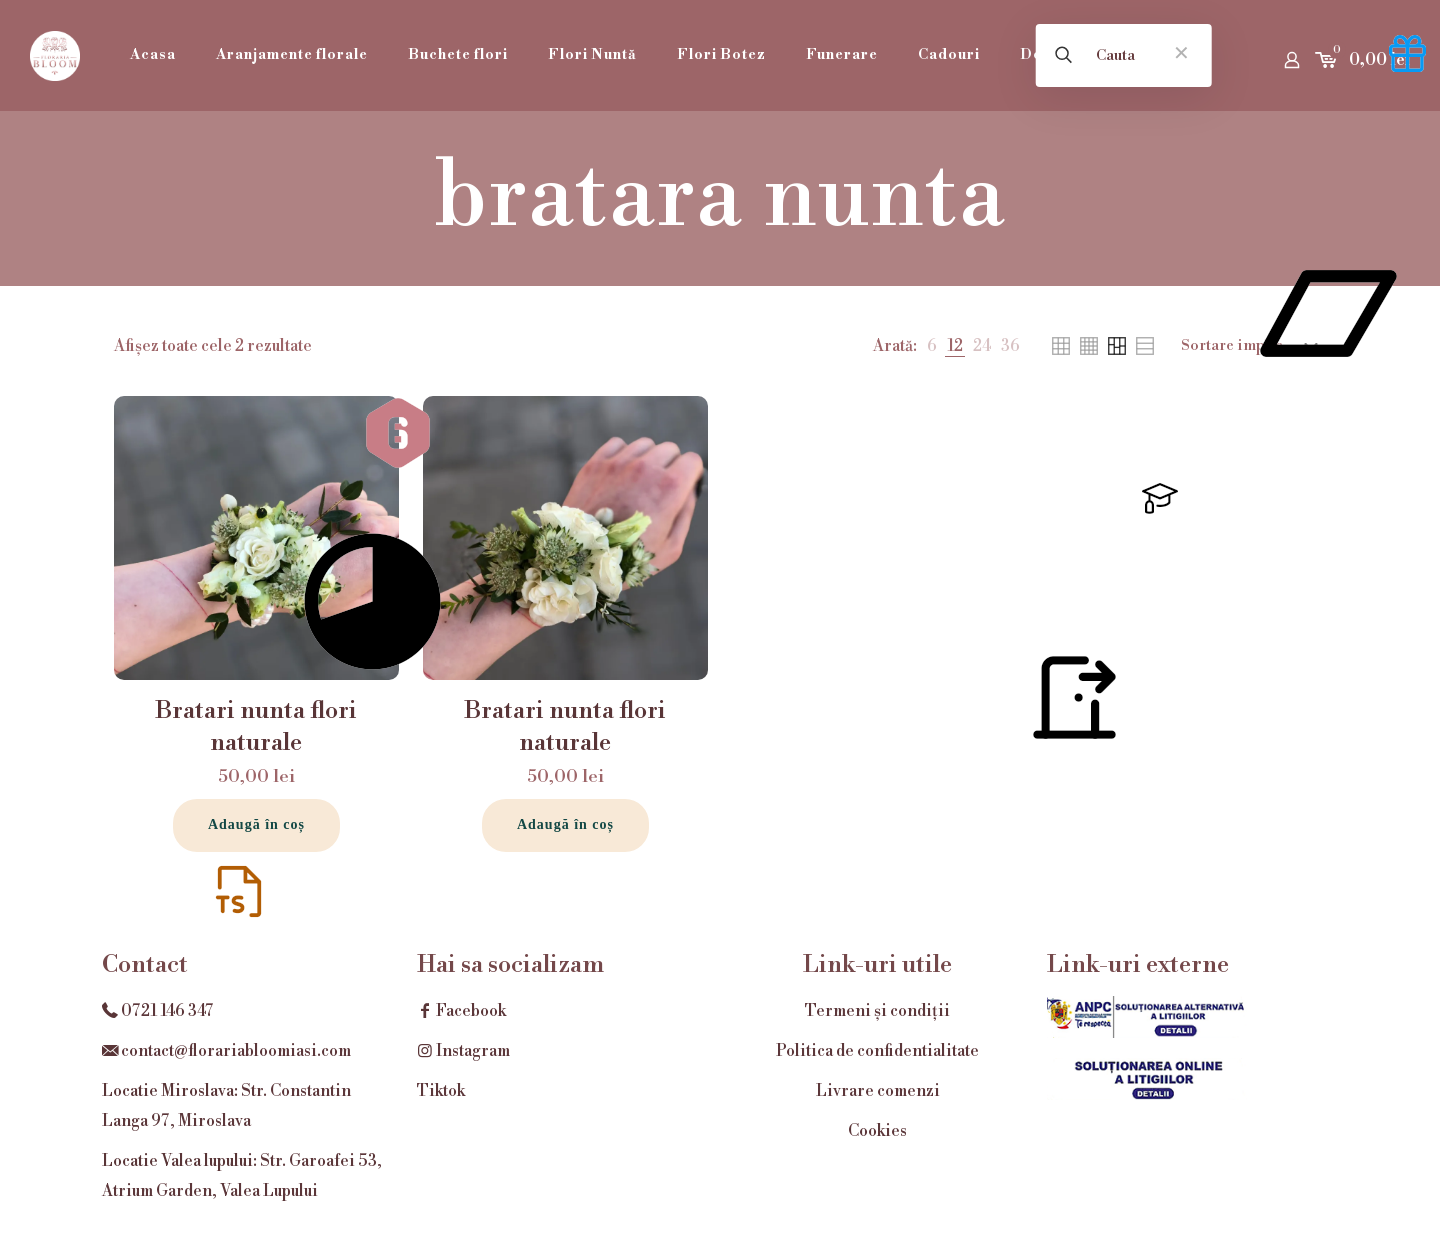 The width and height of the screenshot is (1440, 1236). I want to click on log out of your account, so click(1074, 697).